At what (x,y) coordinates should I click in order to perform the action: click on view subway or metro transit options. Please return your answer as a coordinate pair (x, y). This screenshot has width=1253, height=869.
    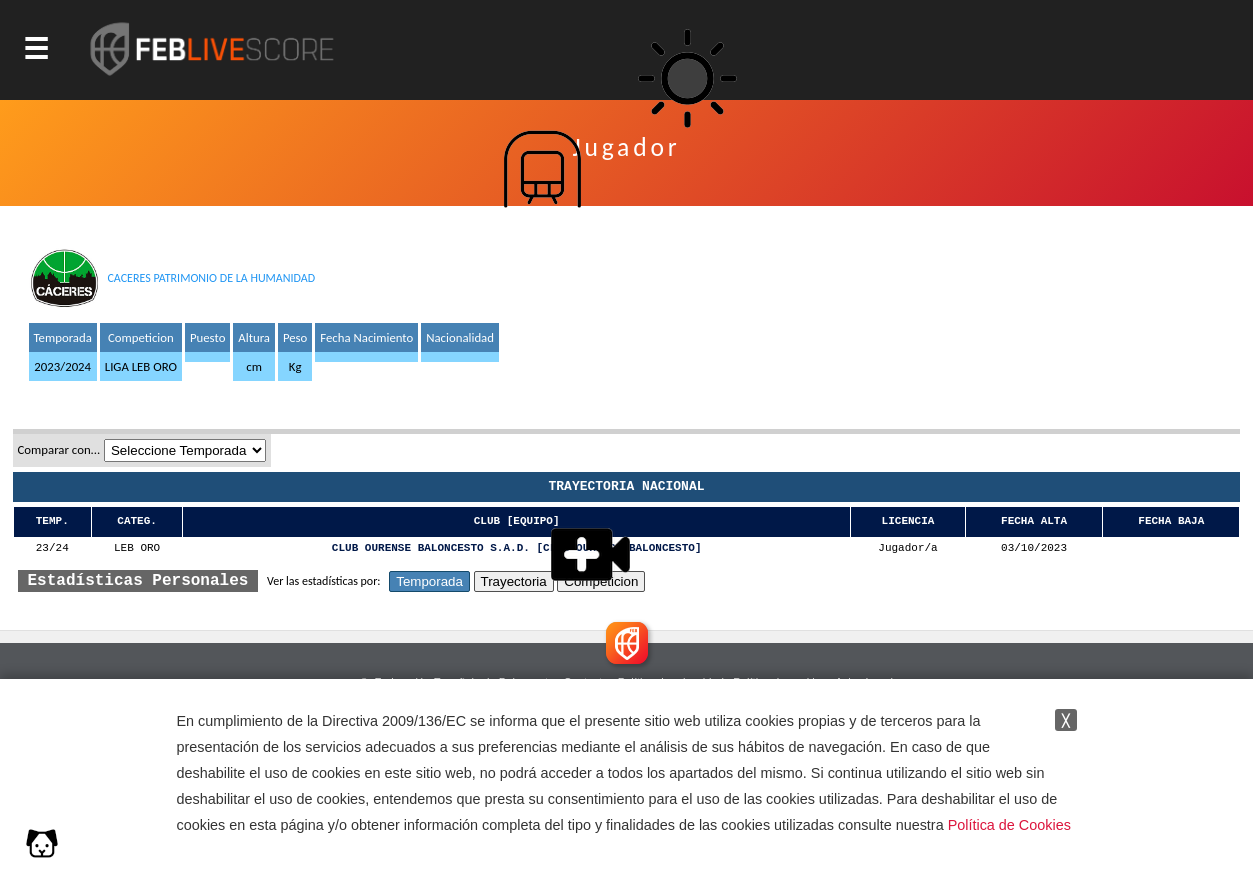
    Looking at the image, I should click on (542, 172).